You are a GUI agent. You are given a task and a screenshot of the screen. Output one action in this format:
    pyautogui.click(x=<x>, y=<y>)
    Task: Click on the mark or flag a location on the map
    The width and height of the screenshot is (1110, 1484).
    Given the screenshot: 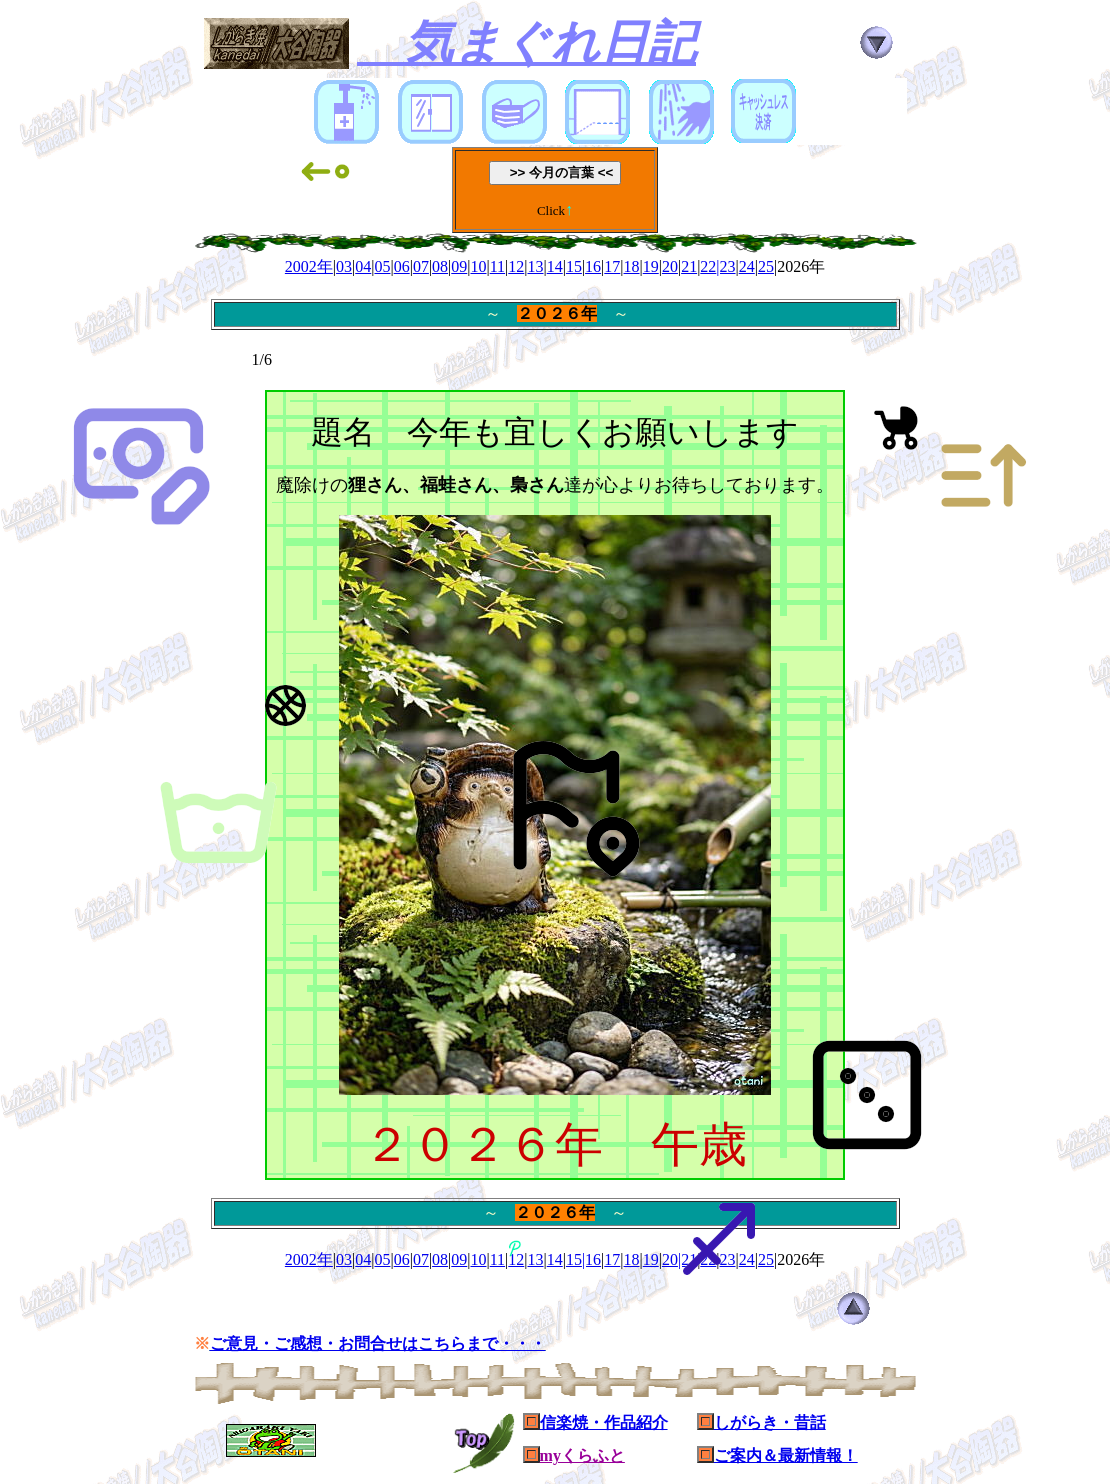 What is the action you would take?
    pyautogui.click(x=566, y=803)
    